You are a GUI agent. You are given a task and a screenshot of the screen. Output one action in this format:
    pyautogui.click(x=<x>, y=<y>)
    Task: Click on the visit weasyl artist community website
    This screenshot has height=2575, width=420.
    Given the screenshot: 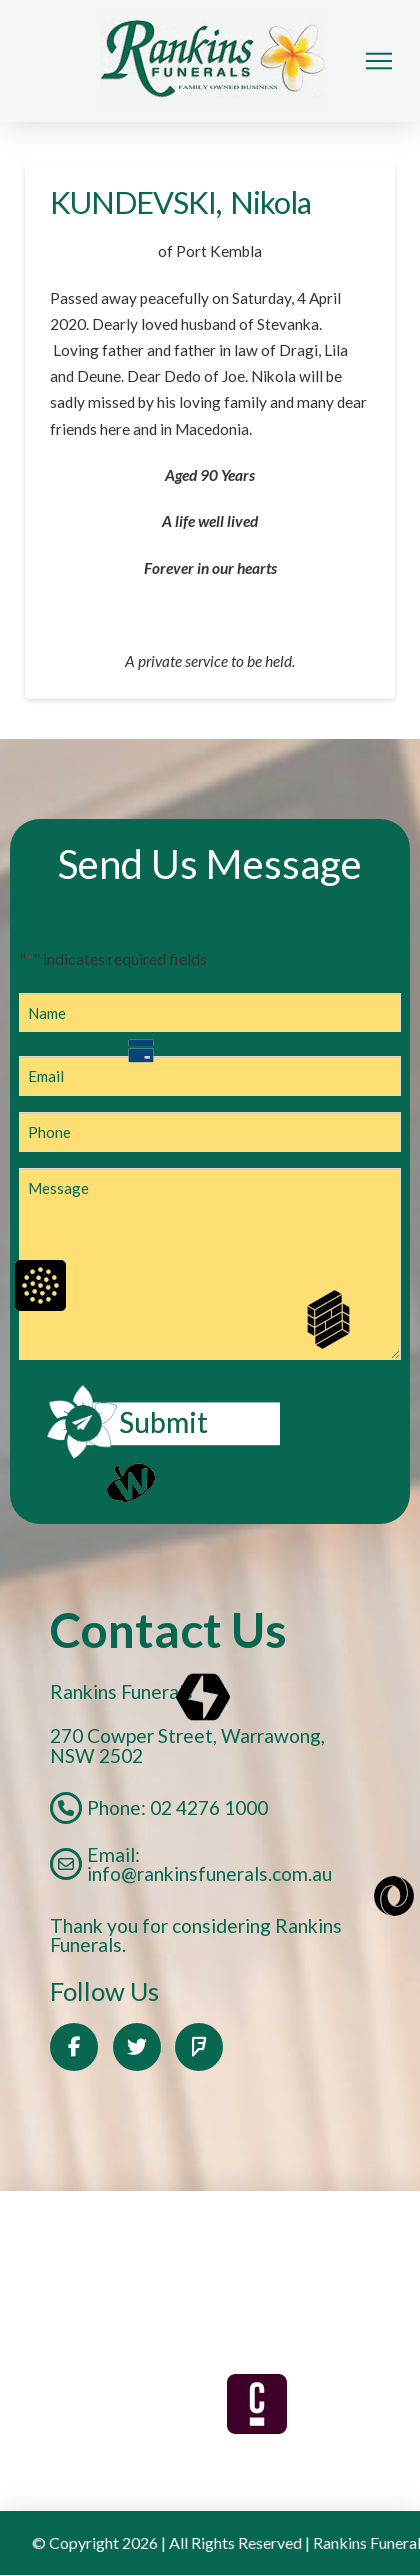 What is the action you would take?
    pyautogui.click(x=131, y=1483)
    